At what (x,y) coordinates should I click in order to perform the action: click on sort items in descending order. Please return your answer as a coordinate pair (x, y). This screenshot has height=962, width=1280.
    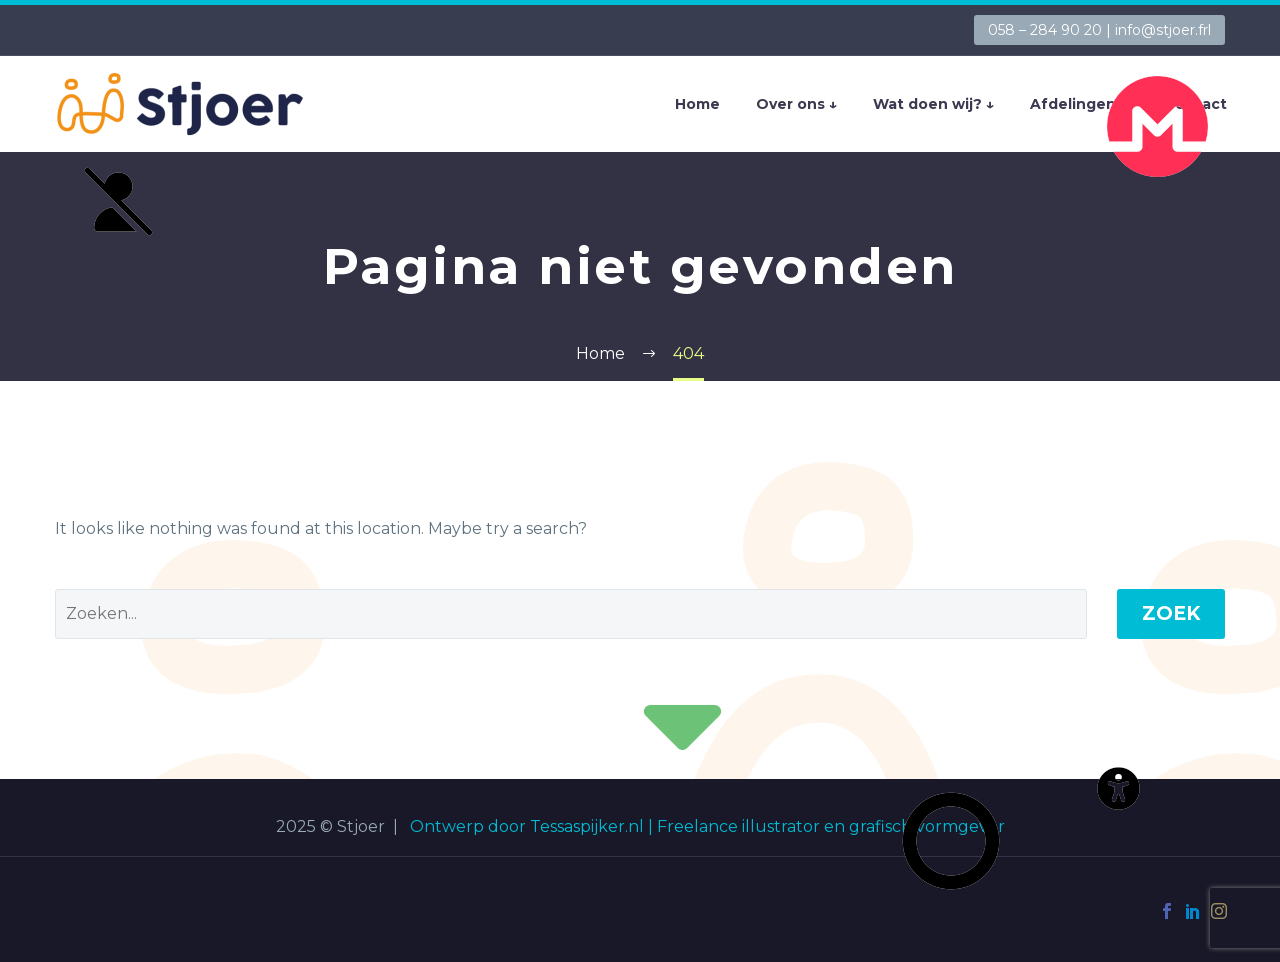
    Looking at the image, I should click on (682, 698).